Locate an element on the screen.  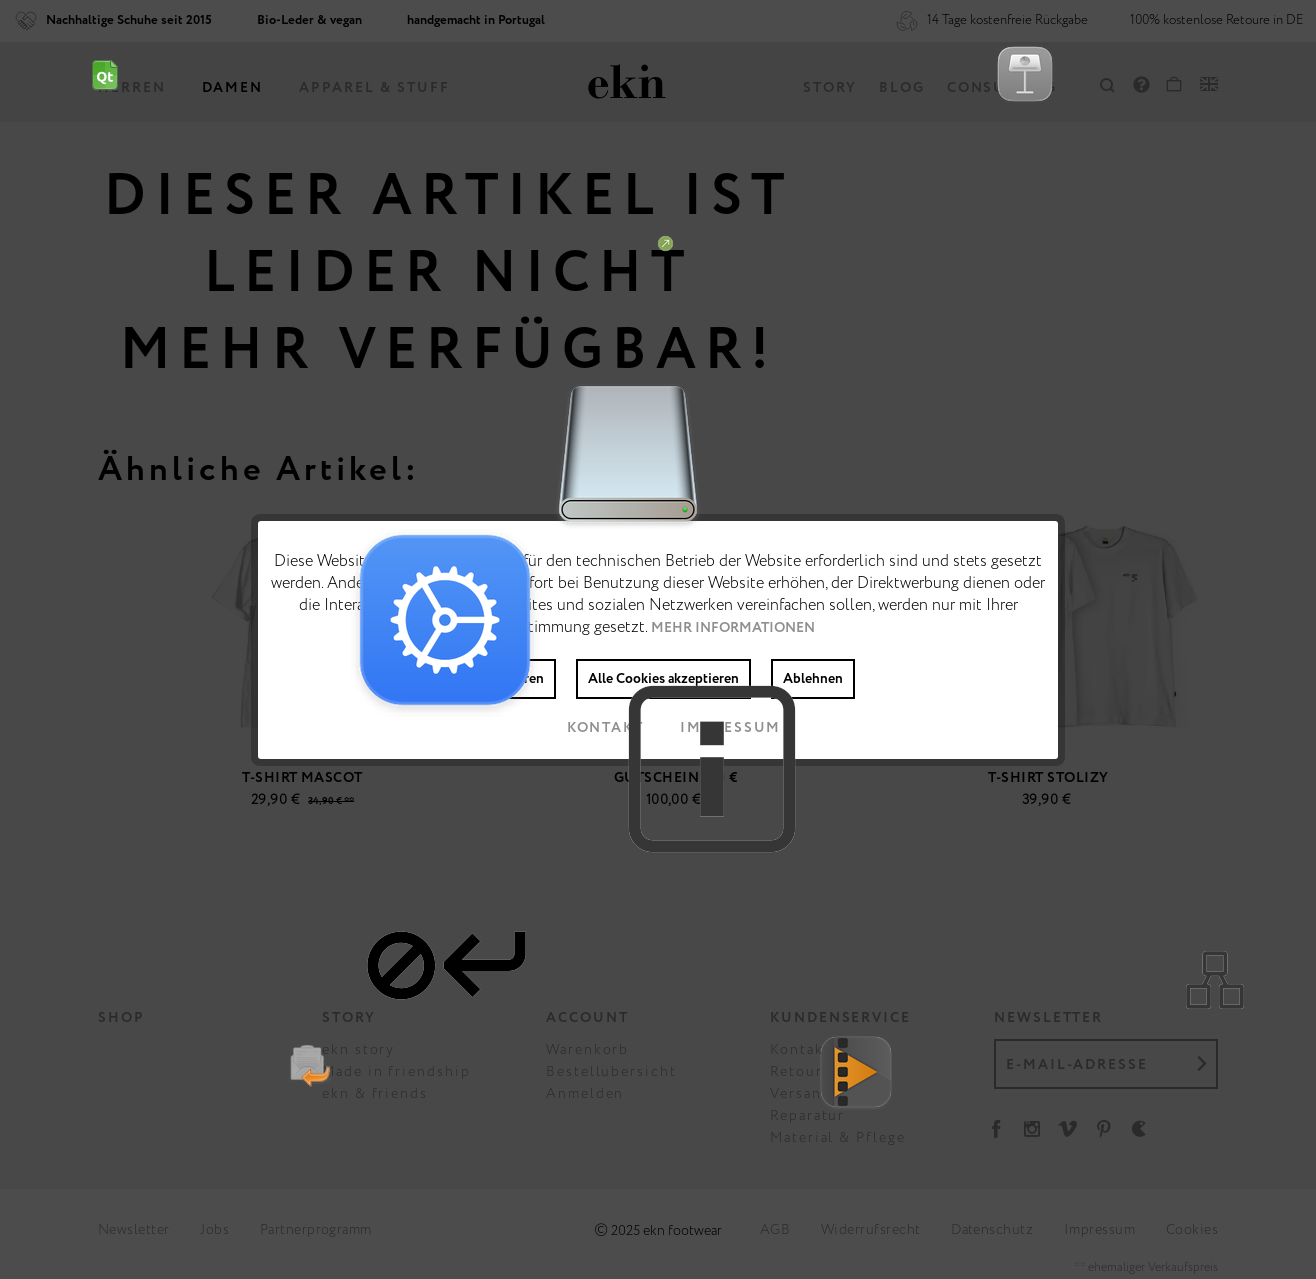
disable automatic line wrapping in editor is located at coordinates (446, 965).